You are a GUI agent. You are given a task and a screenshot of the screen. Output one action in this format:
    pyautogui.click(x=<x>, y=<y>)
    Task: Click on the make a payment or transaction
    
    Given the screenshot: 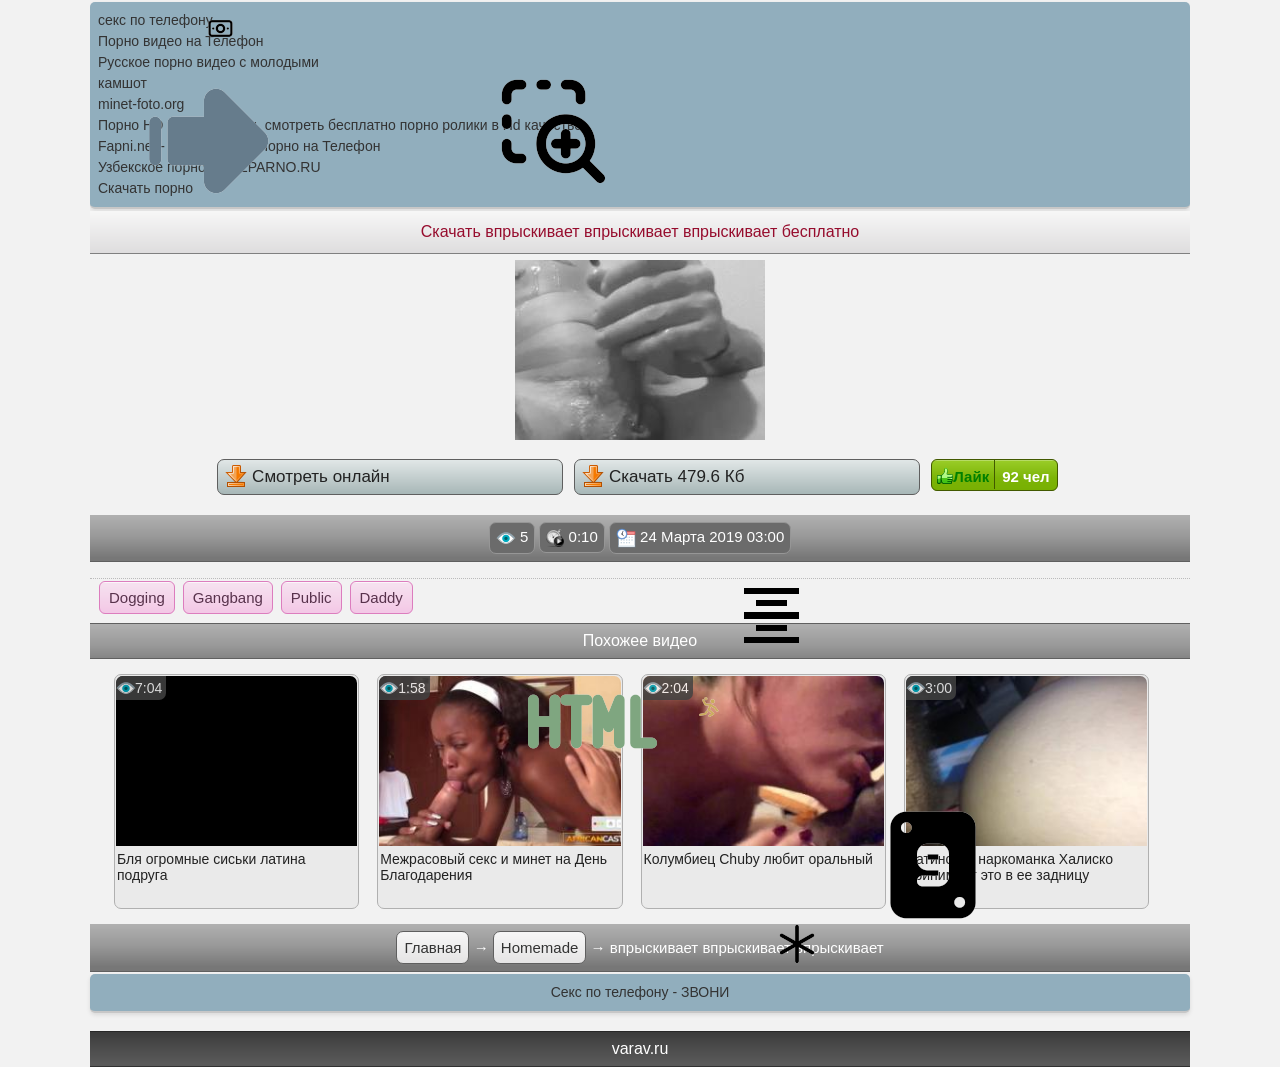 What is the action you would take?
    pyautogui.click(x=220, y=28)
    